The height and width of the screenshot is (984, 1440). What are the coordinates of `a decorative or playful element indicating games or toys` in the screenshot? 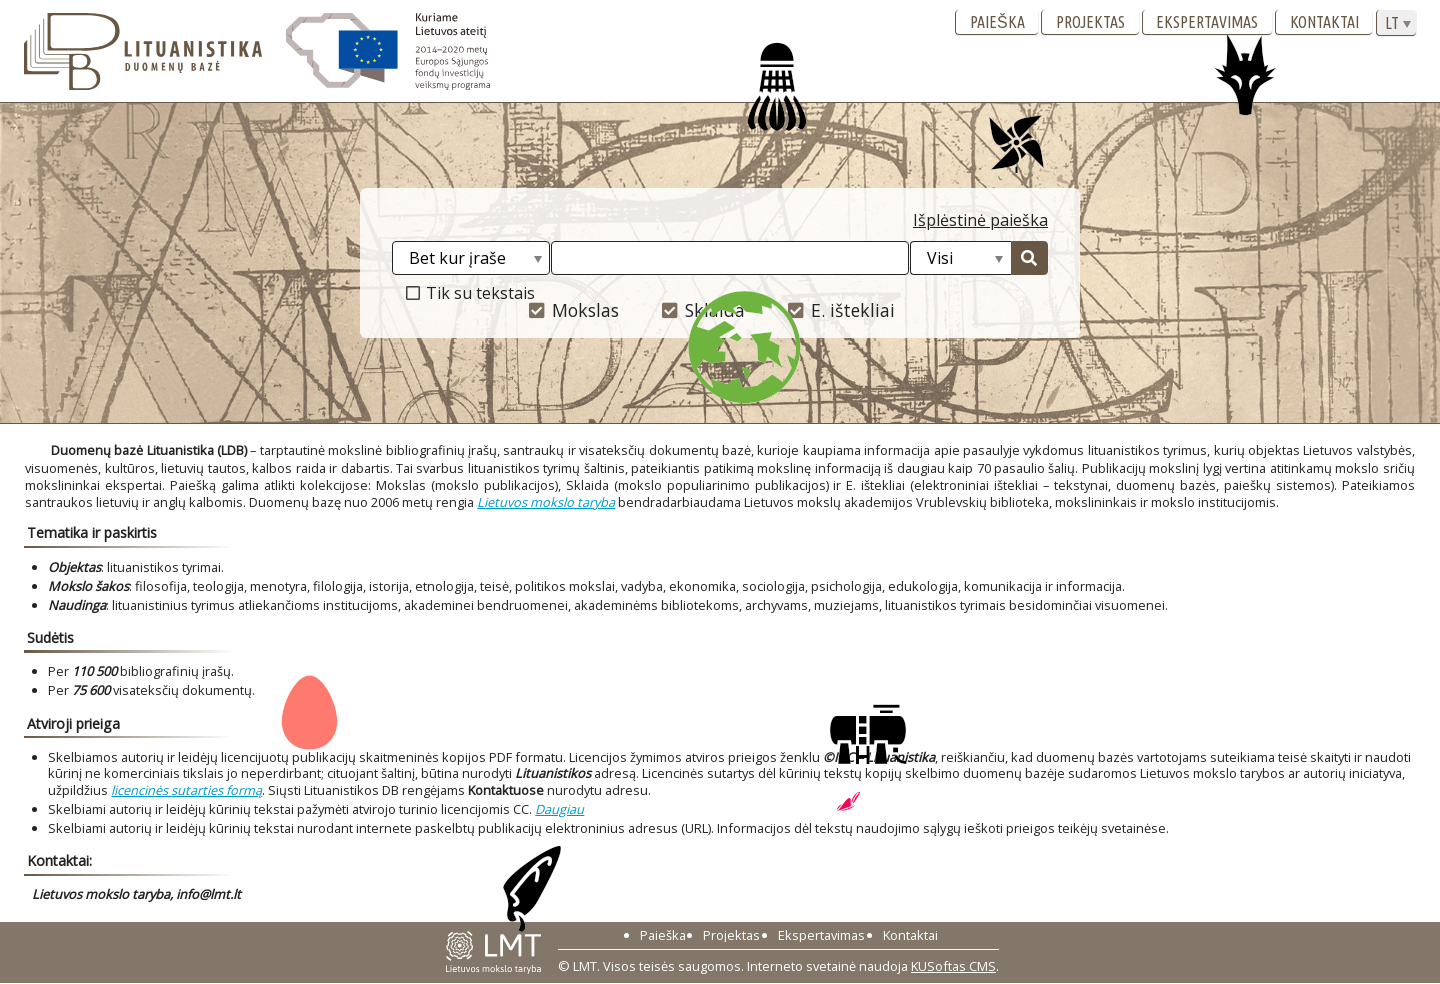 It's located at (1016, 142).